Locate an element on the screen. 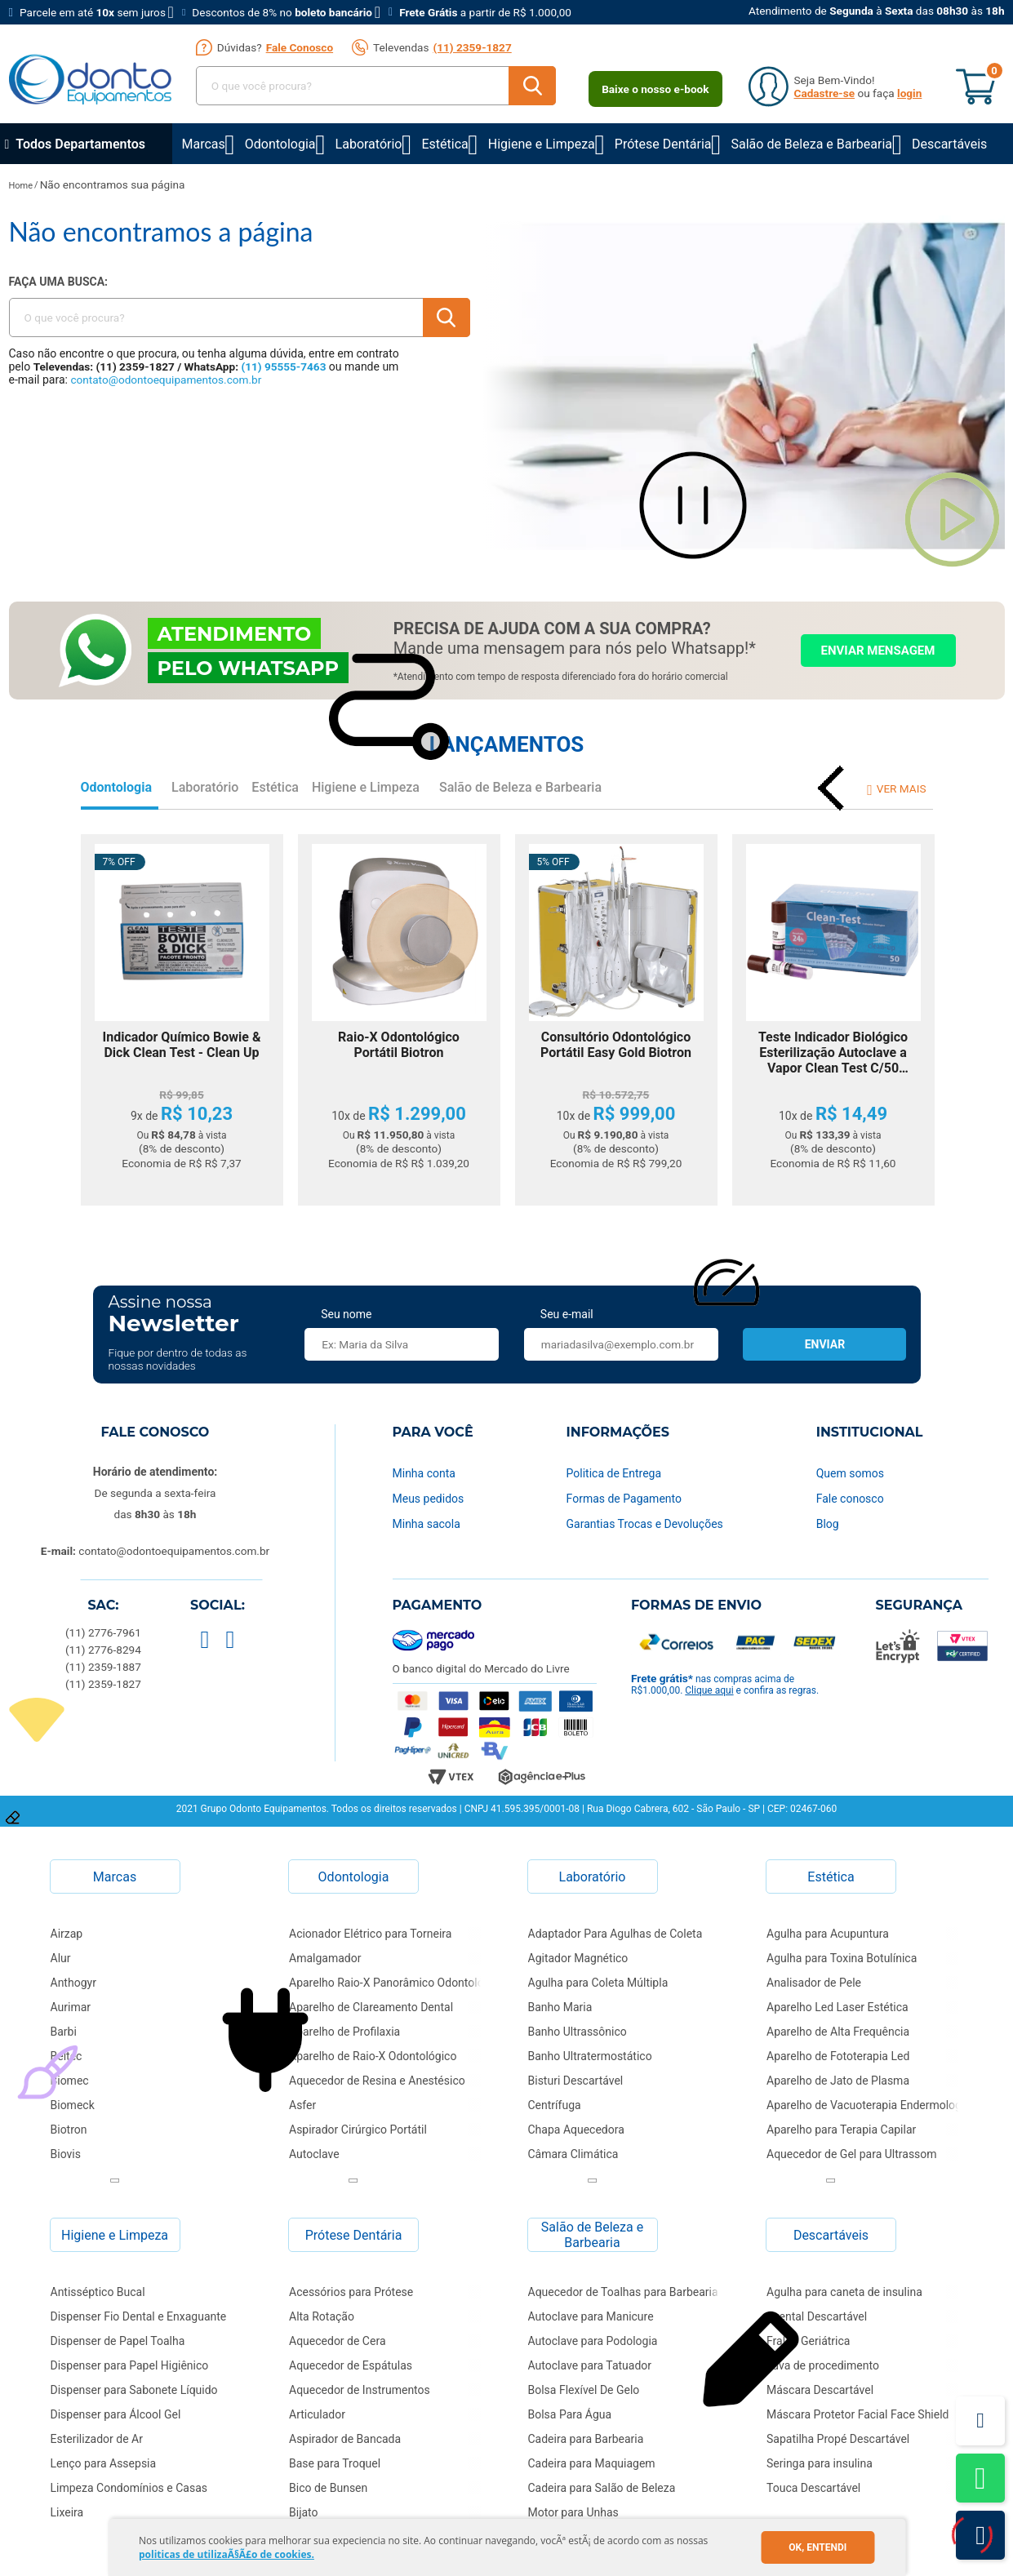 The image size is (1013, 2576). pause media playback is located at coordinates (693, 505).